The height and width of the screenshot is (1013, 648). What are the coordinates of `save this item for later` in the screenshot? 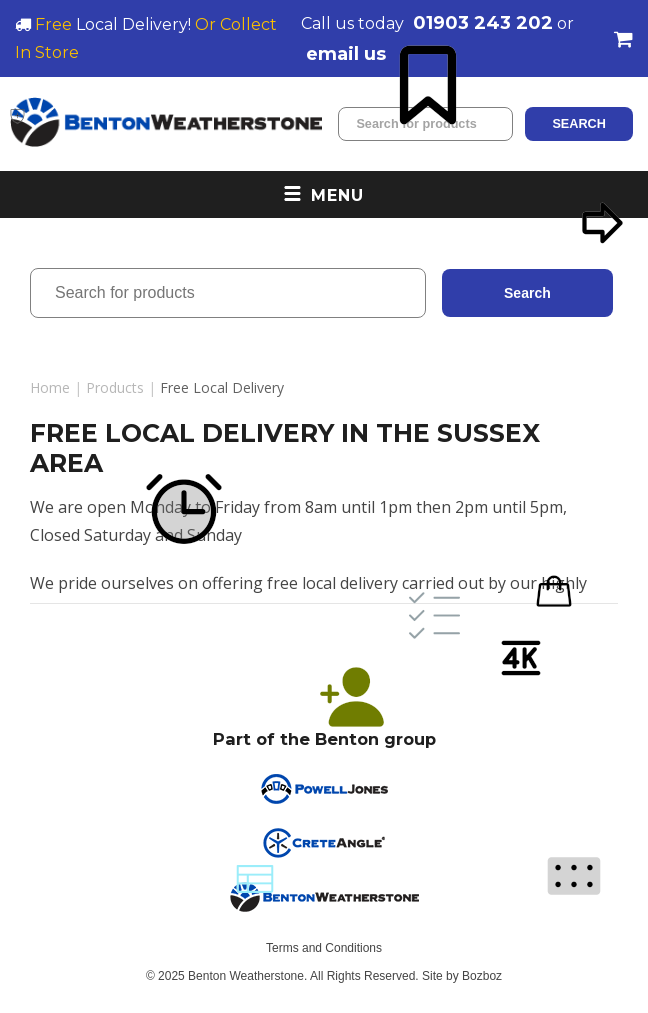 It's located at (428, 85).